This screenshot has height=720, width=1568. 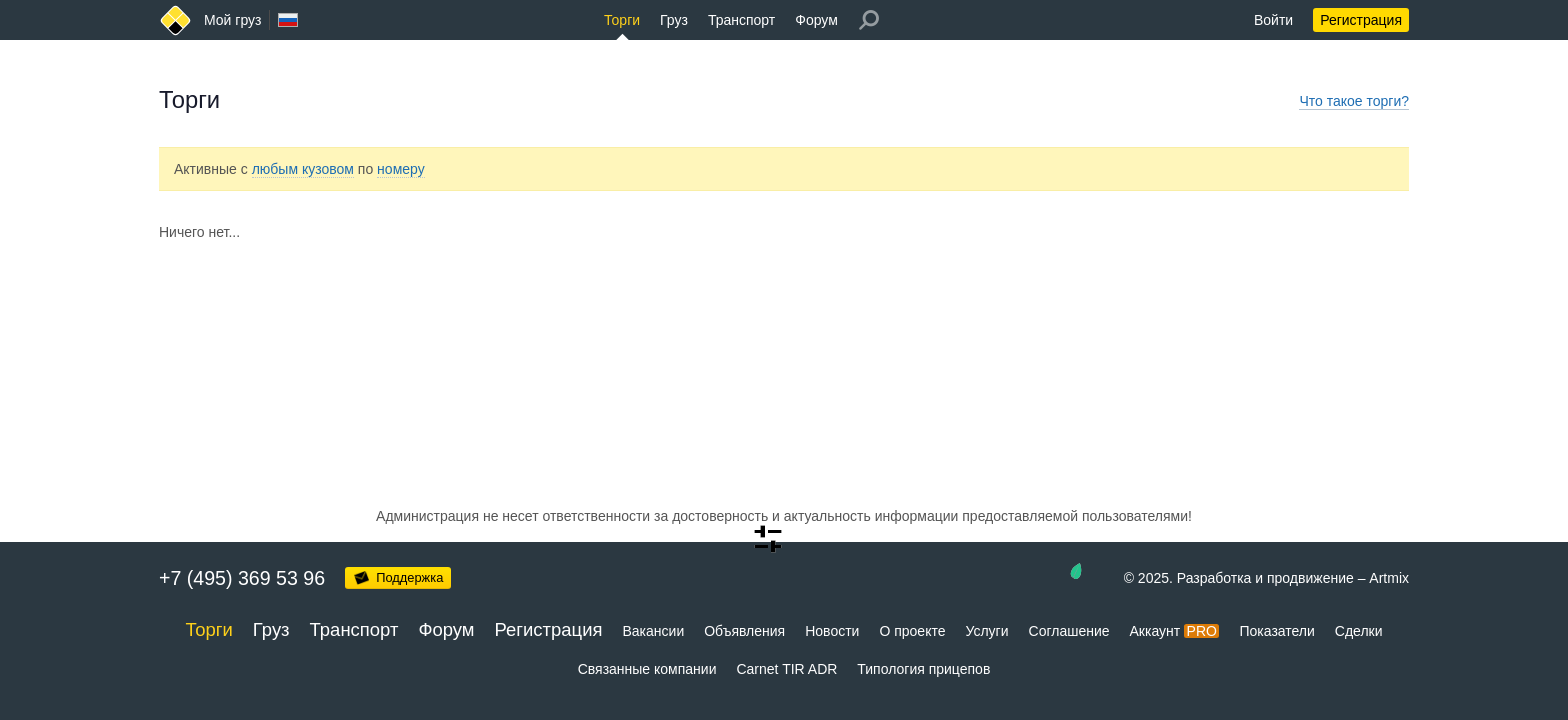 What do you see at coordinates (1076, 571) in the screenshot?
I see `Leaflet mapping library logo` at bounding box center [1076, 571].